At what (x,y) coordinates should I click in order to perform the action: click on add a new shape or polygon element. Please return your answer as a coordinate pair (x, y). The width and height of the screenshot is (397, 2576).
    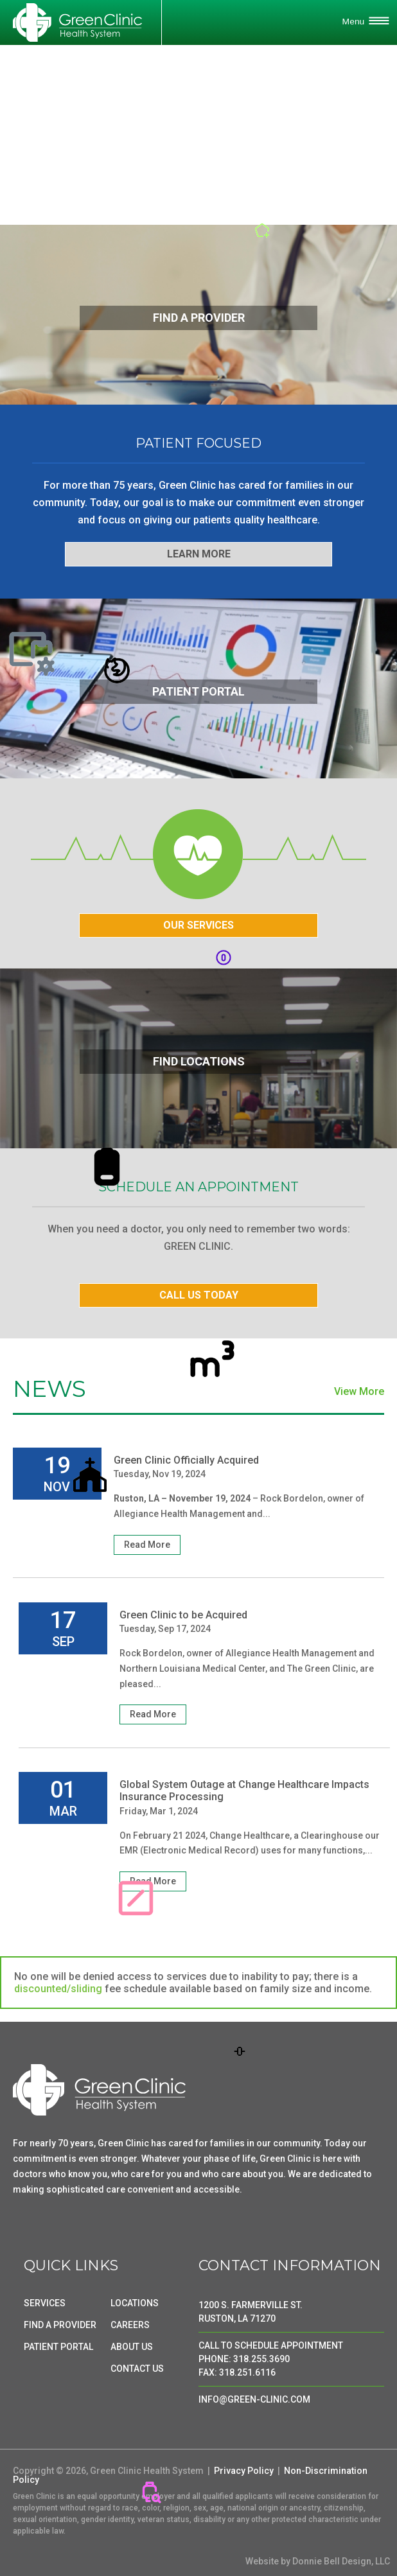
    Looking at the image, I should click on (262, 231).